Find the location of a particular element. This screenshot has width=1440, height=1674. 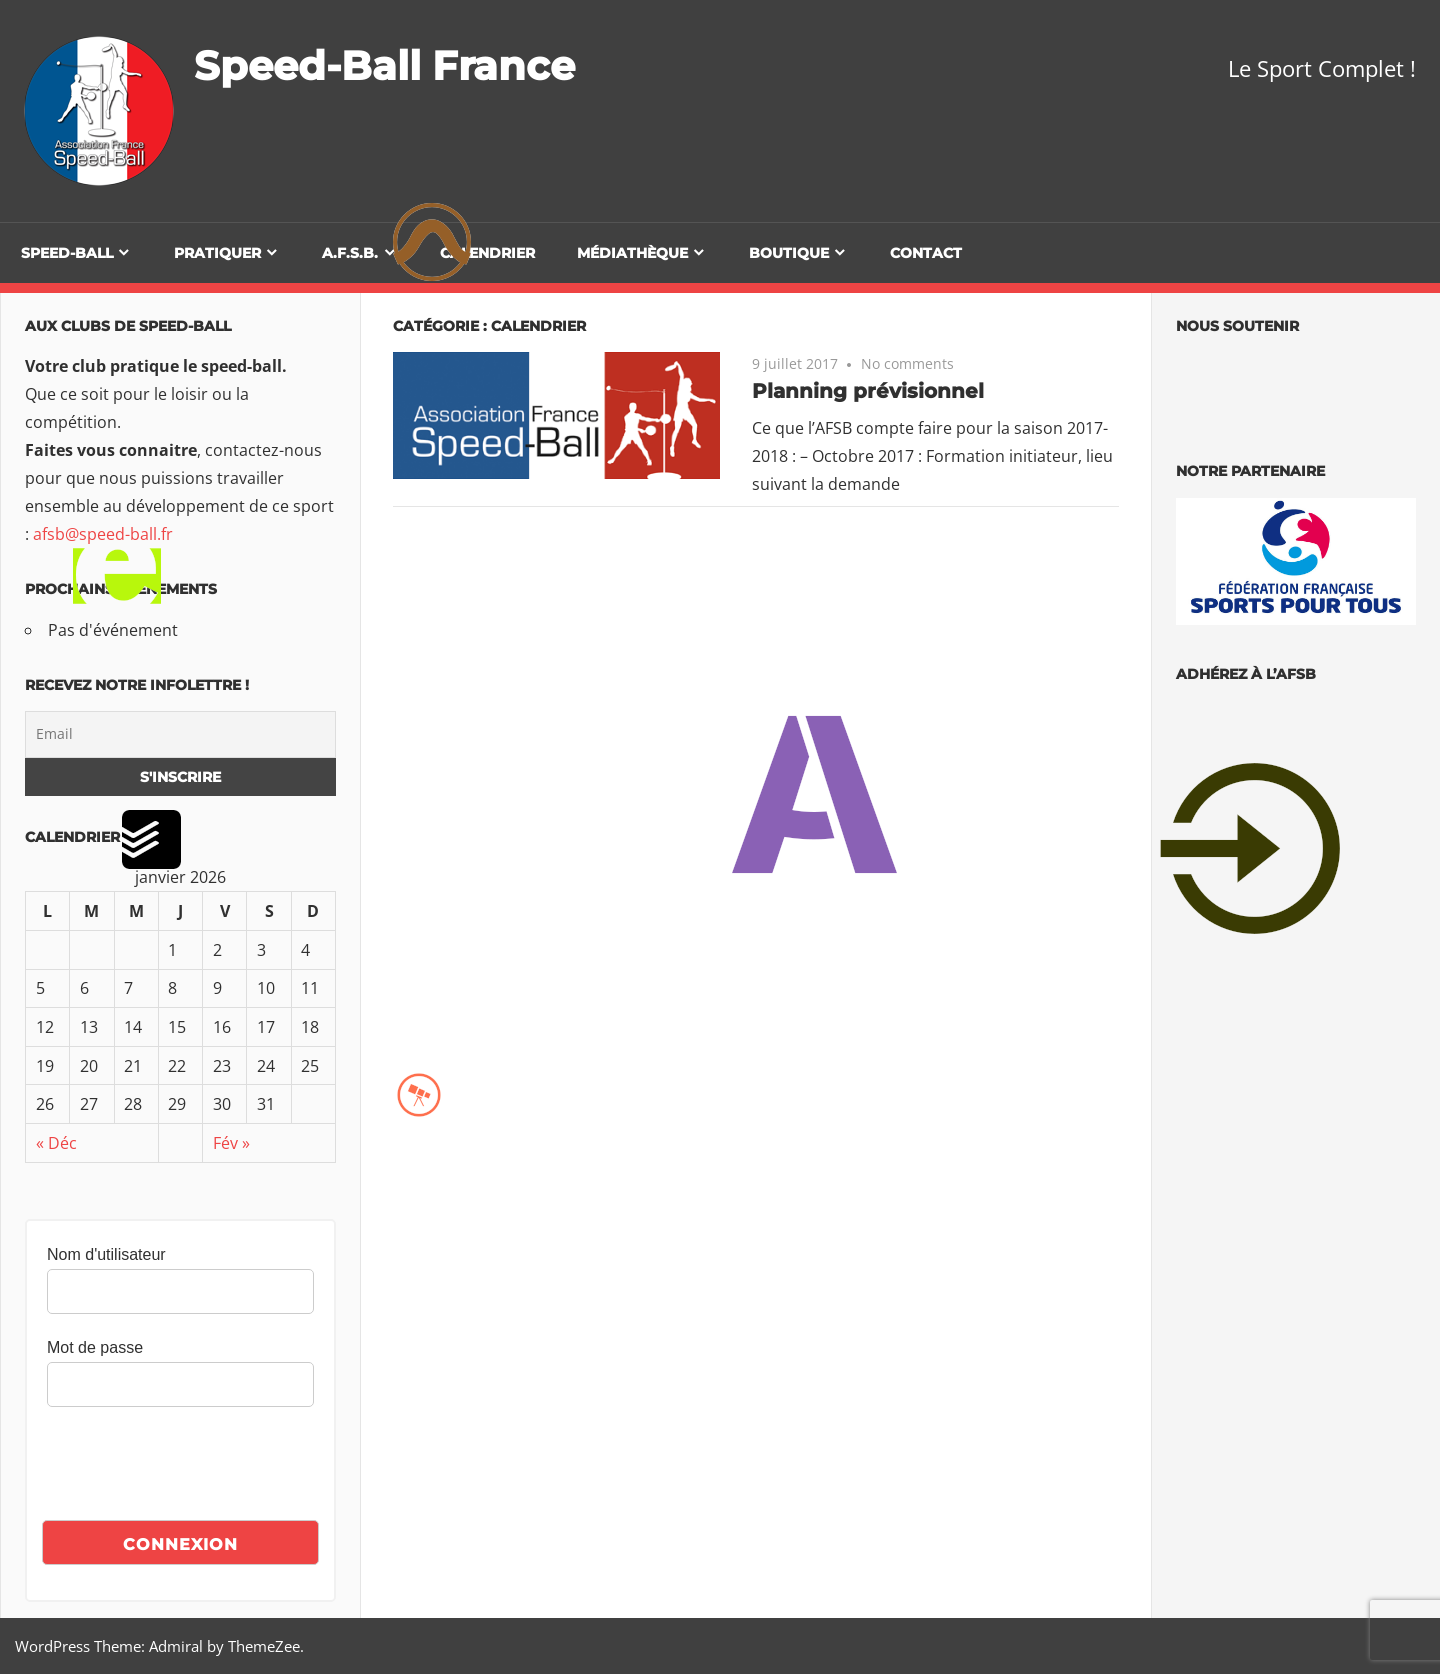

airbrake error monitoring service logo is located at coordinates (814, 794).